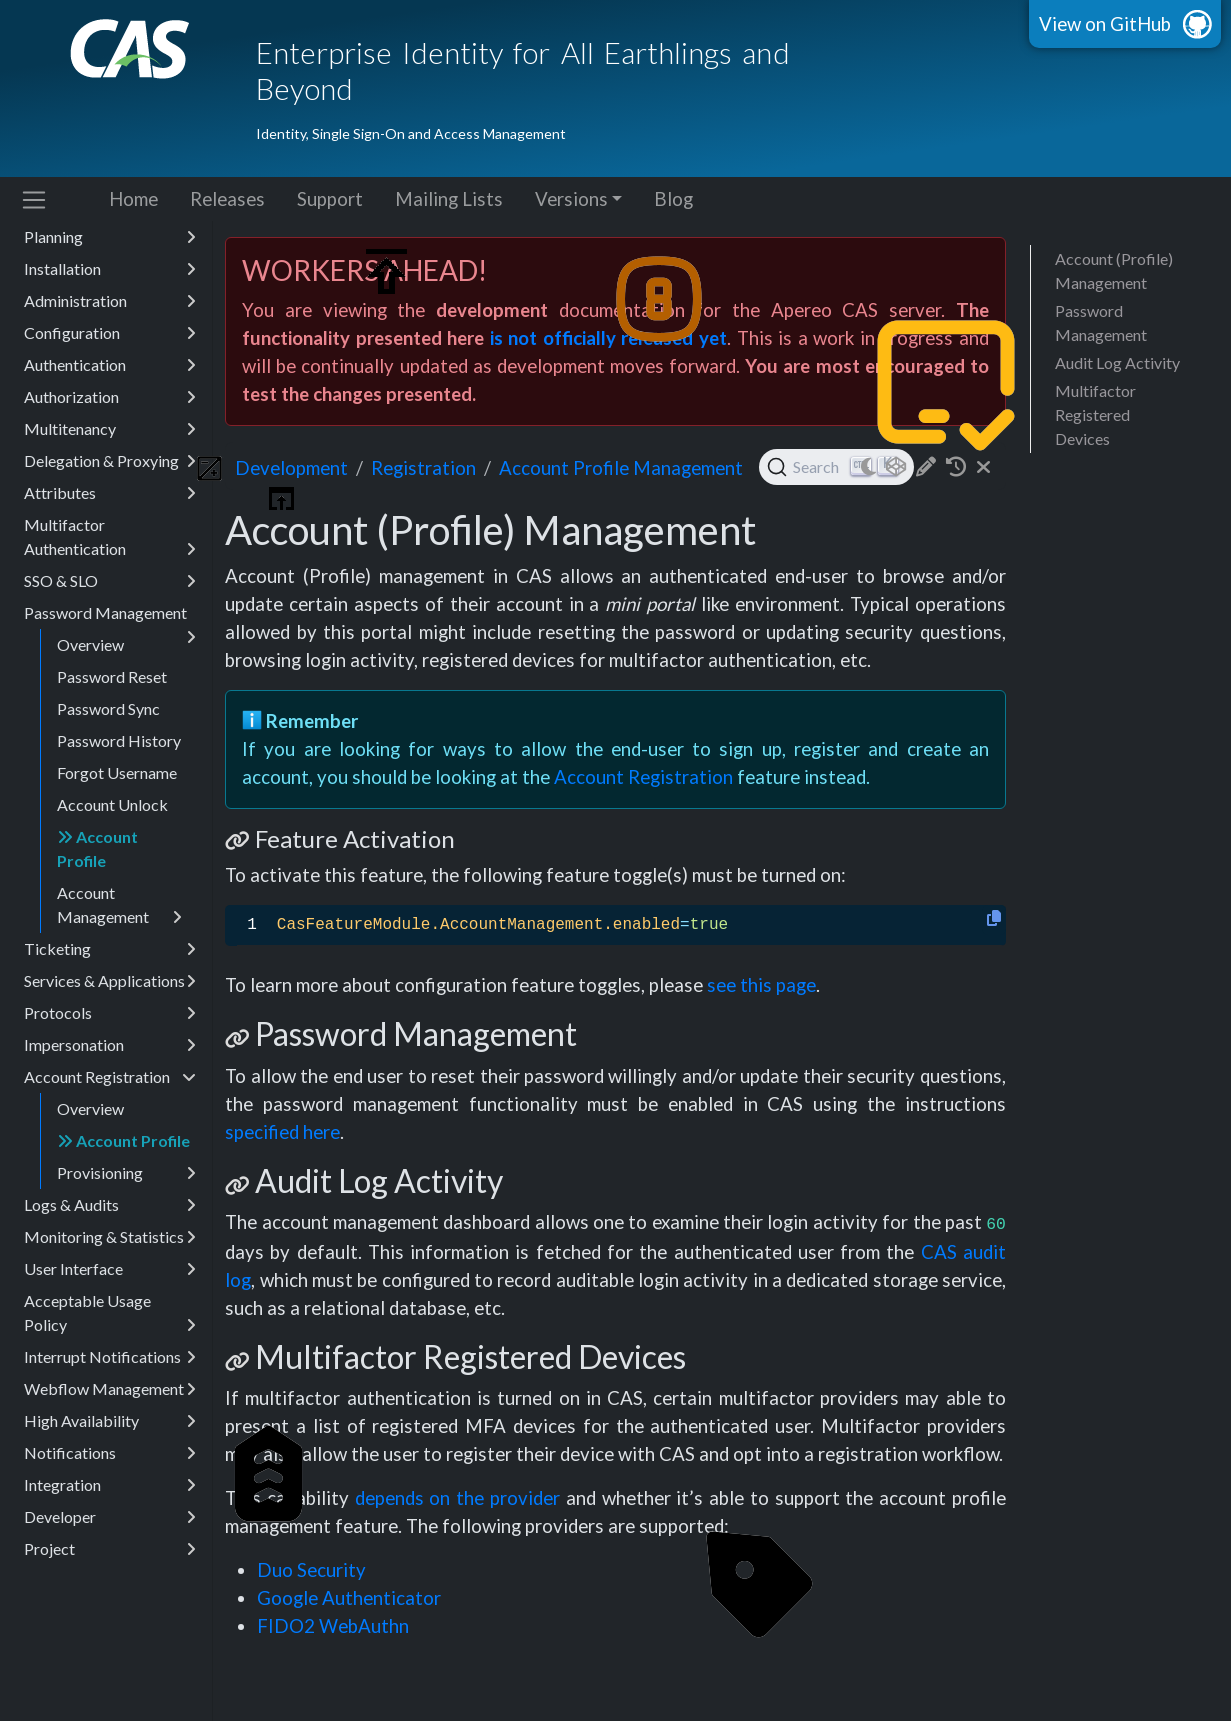 The height and width of the screenshot is (1721, 1231). What do you see at coordinates (209, 468) in the screenshot?
I see `adjust image exposure settings` at bounding box center [209, 468].